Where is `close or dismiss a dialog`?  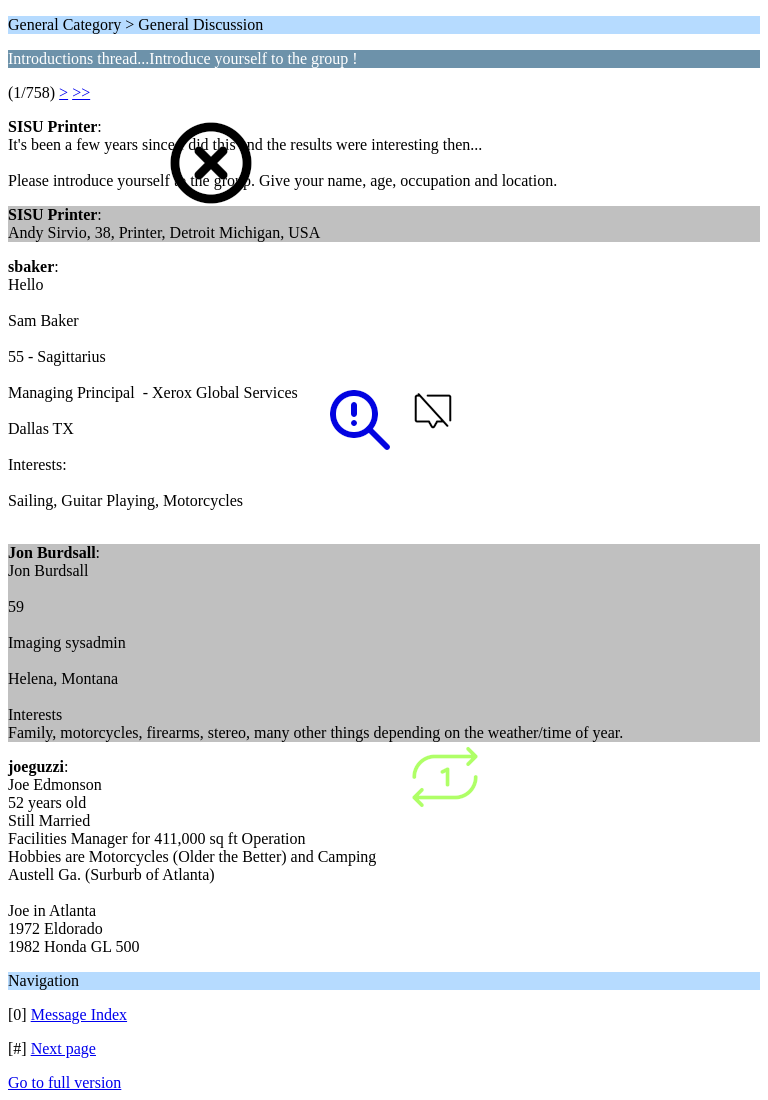 close or dismiss a dialog is located at coordinates (211, 163).